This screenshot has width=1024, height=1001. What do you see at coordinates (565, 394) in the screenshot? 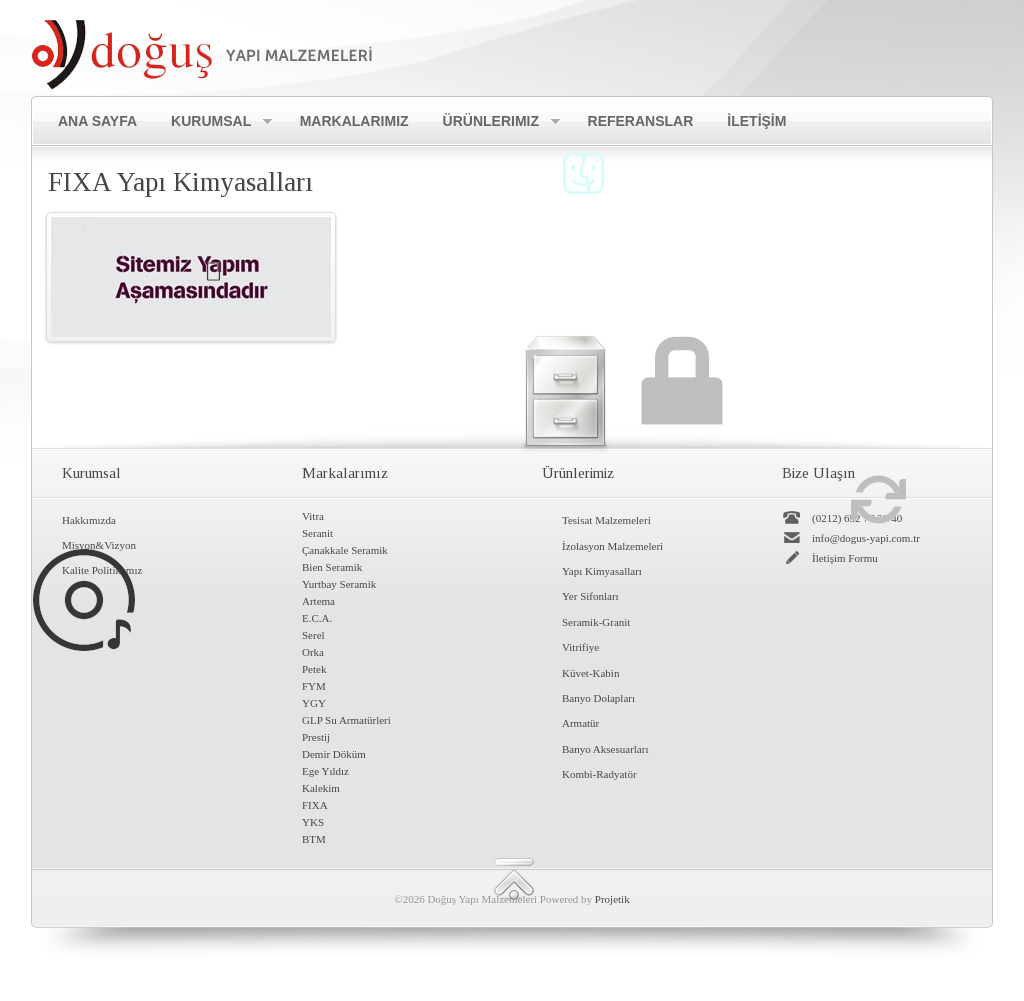
I see `open the file manager application` at bounding box center [565, 394].